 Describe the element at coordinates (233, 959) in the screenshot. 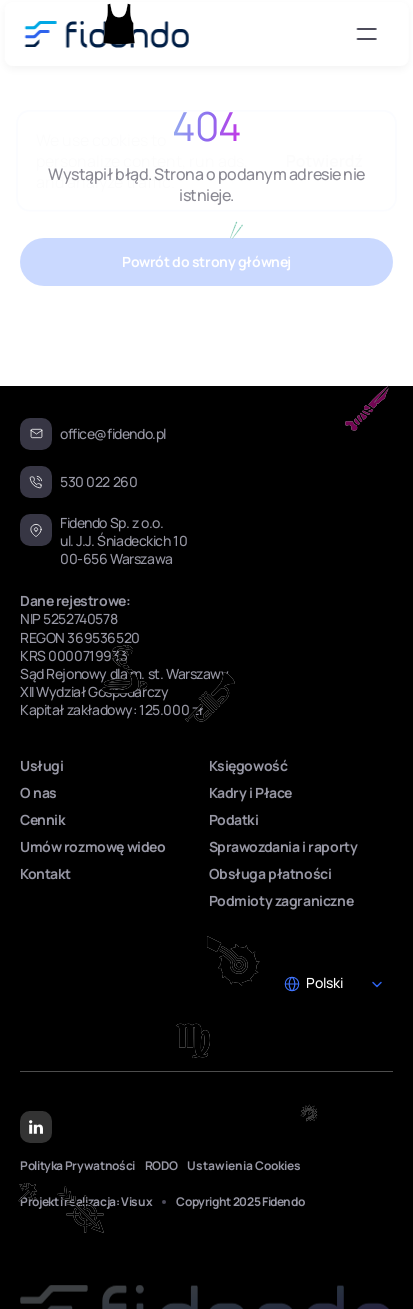

I see `cut or slice content into sections` at that location.